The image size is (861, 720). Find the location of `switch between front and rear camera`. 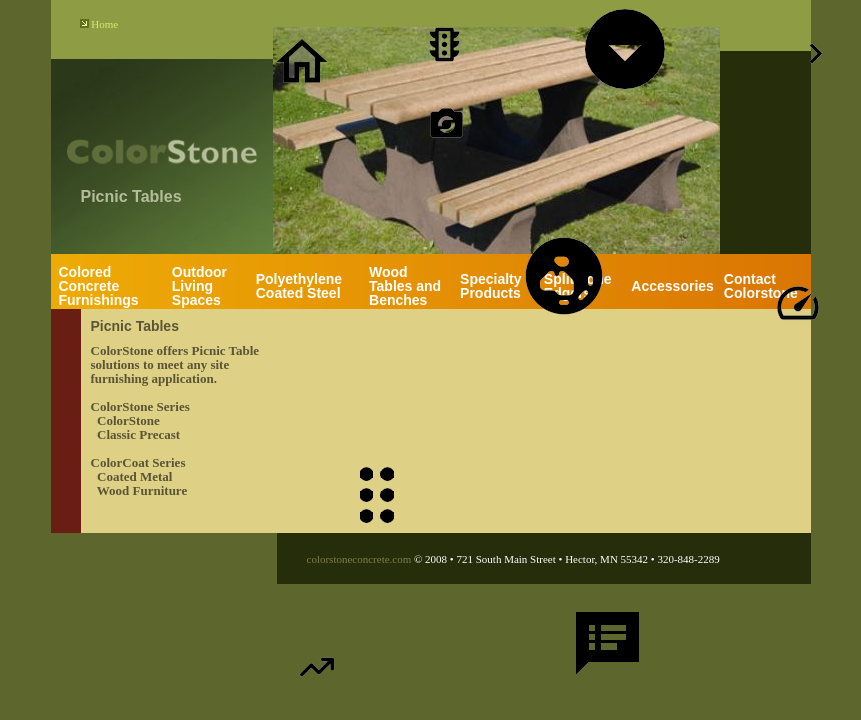

switch between front and rear camera is located at coordinates (446, 124).